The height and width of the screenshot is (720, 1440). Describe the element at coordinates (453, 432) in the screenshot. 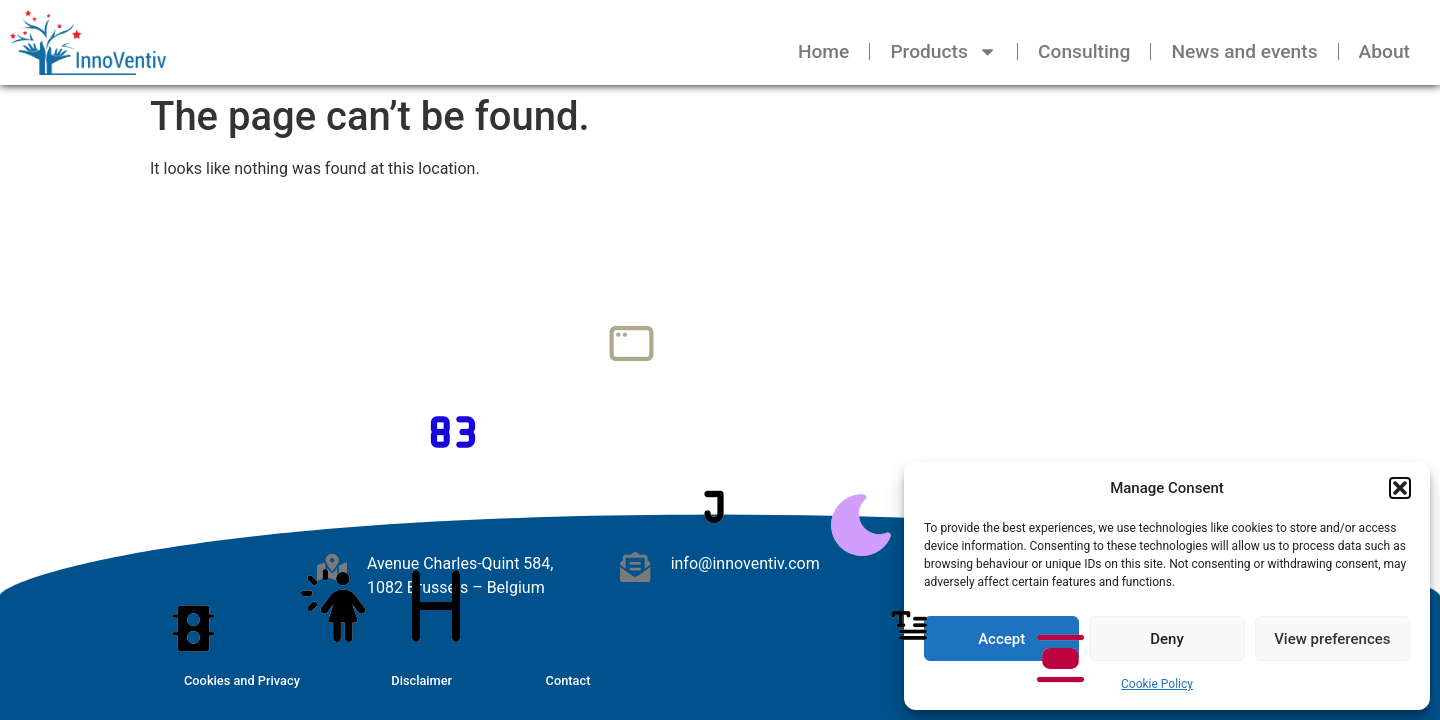

I see `indicates item number 83 in a list or sequence` at that location.